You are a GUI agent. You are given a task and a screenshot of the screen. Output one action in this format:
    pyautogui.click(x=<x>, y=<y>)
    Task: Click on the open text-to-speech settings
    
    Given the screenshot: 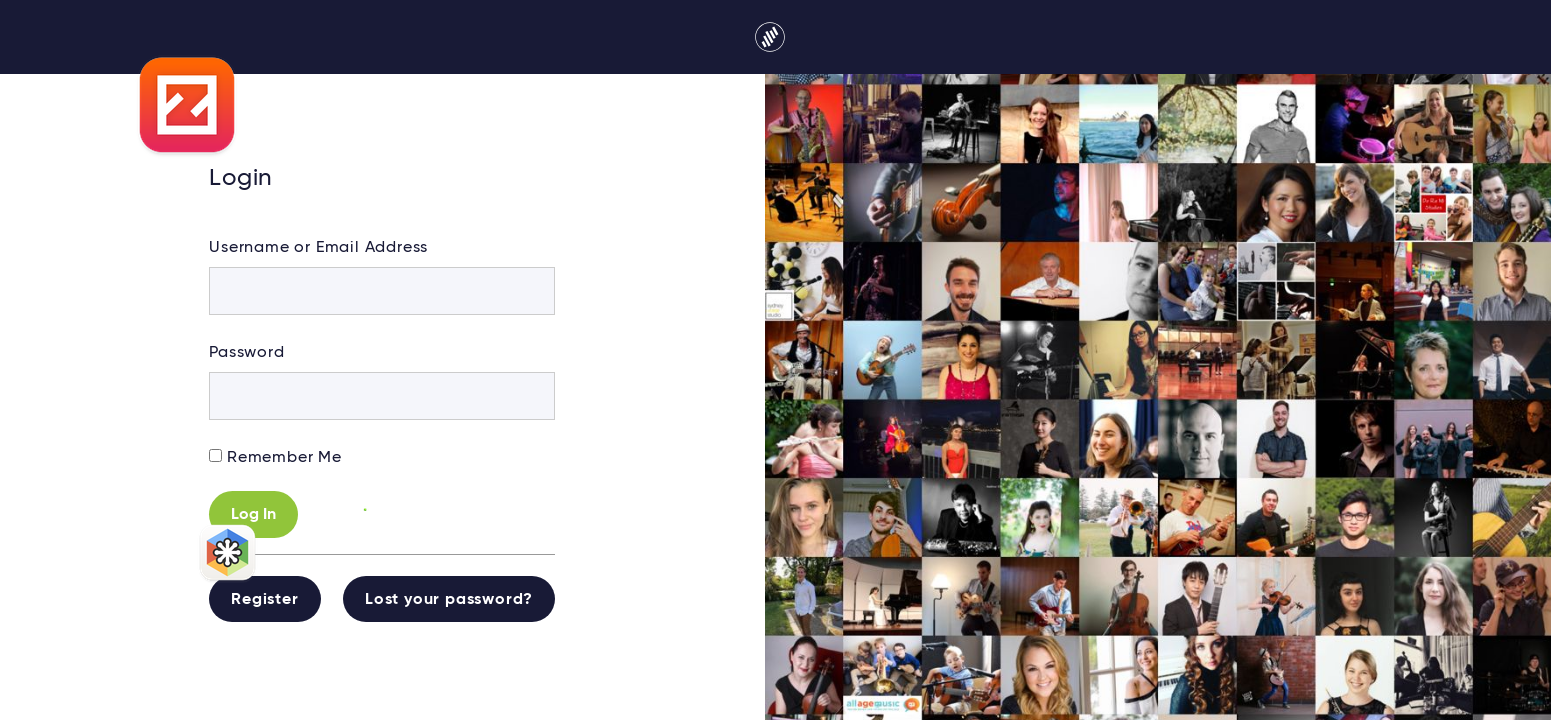 What is the action you would take?
    pyautogui.click(x=349, y=488)
    